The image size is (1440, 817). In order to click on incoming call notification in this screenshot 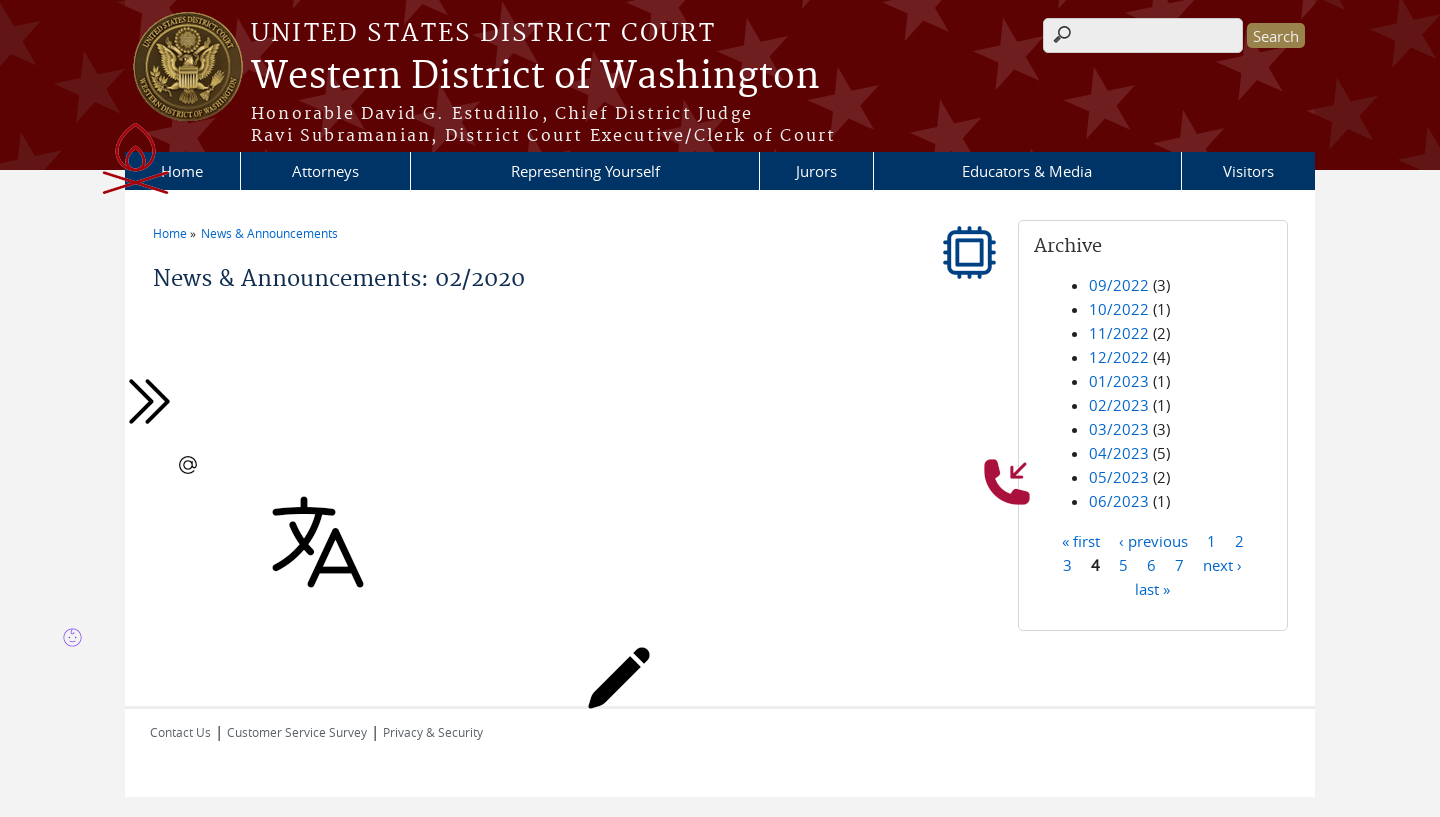, I will do `click(1007, 482)`.